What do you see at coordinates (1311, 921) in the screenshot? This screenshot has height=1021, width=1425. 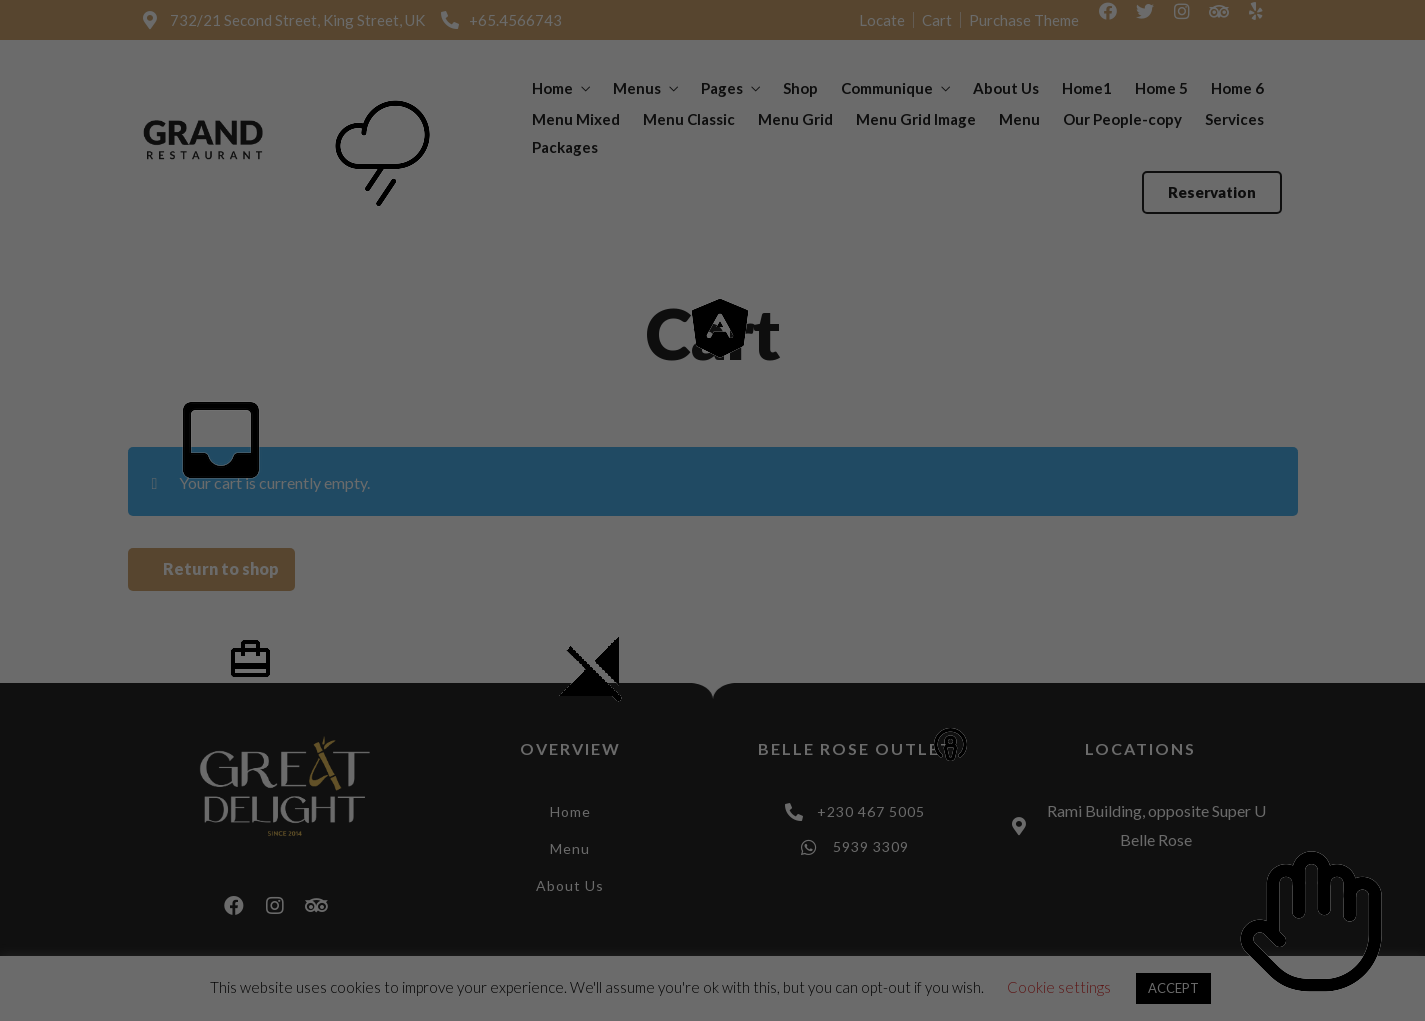 I see `stop or pause an action` at bounding box center [1311, 921].